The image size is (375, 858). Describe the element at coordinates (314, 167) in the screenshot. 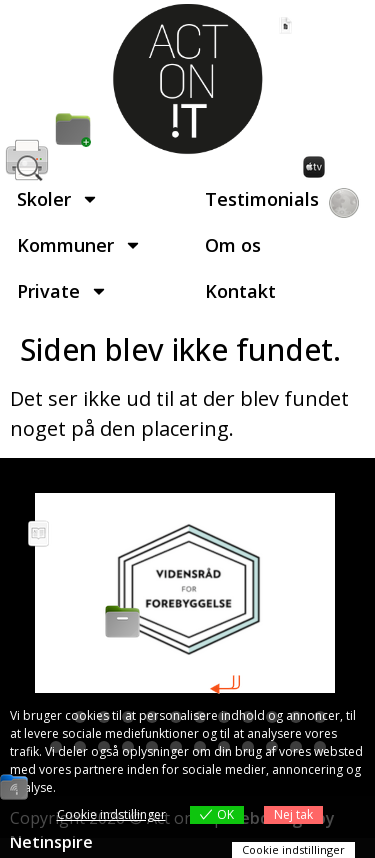

I see `open the Apple TV app` at that location.